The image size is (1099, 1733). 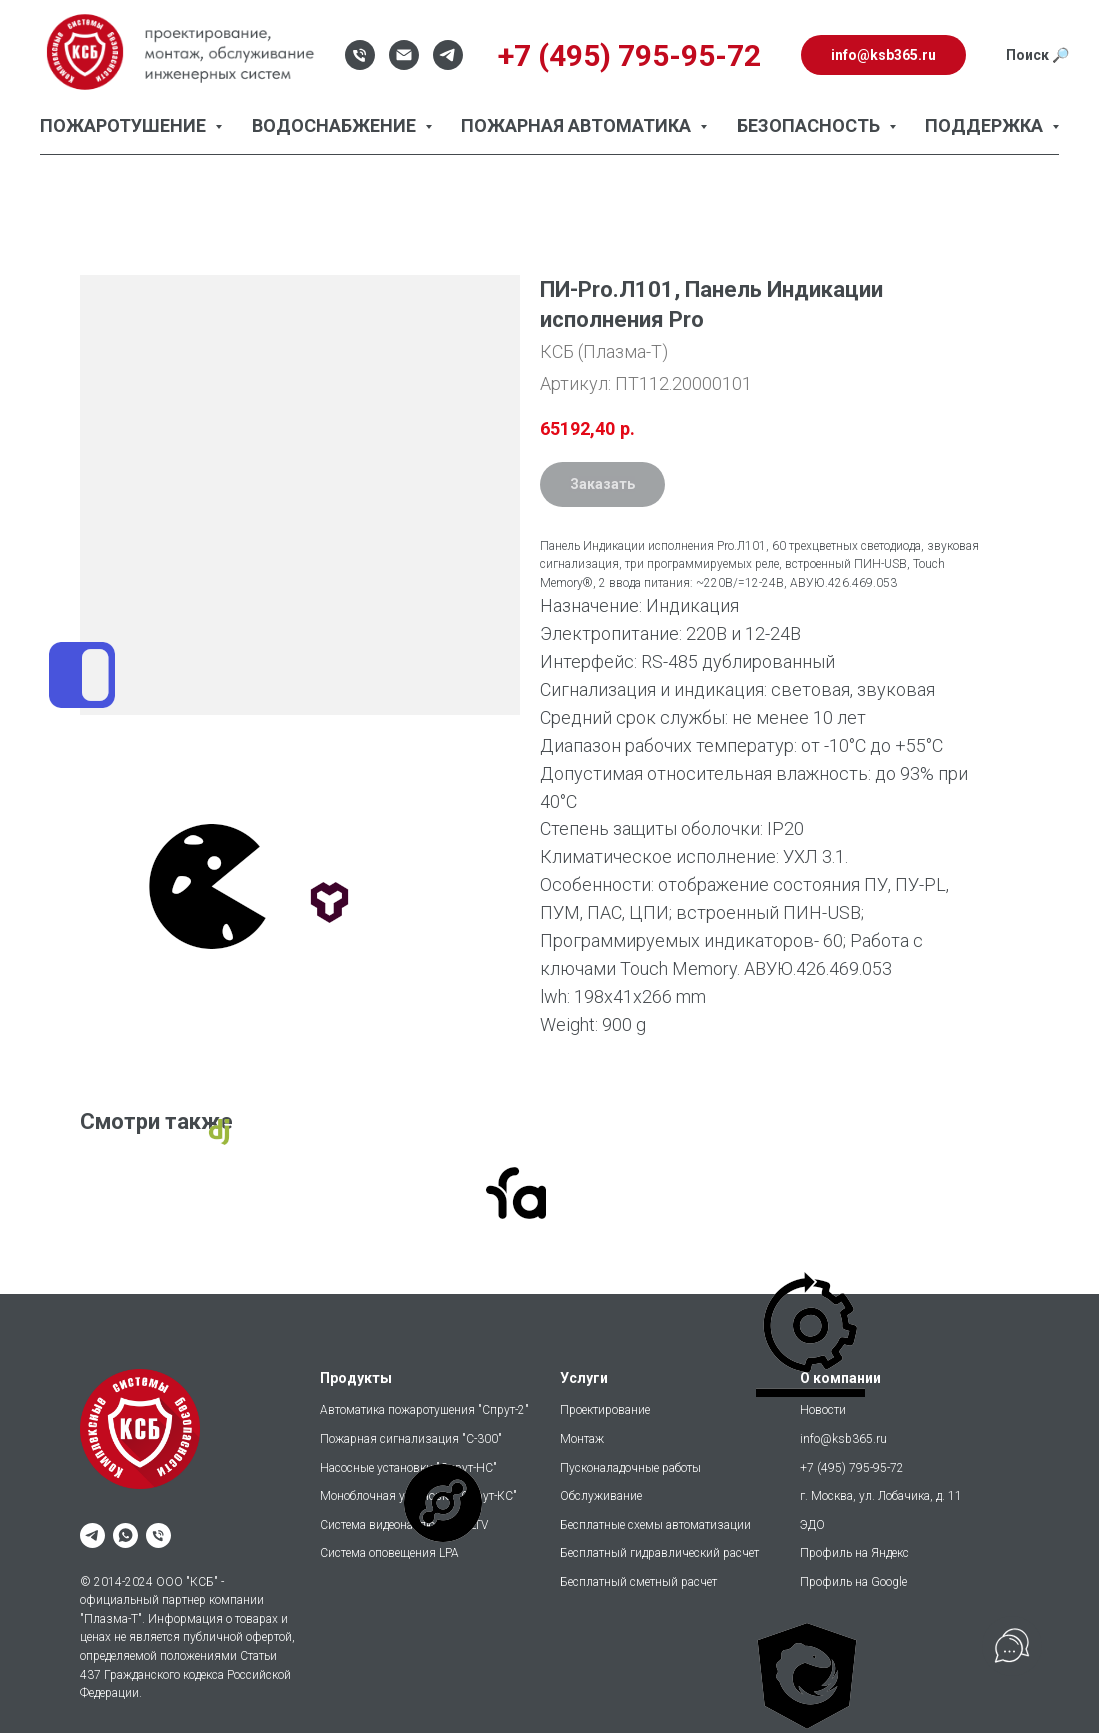 I want to click on cookiecutter project templating tool logo, so click(x=207, y=886).